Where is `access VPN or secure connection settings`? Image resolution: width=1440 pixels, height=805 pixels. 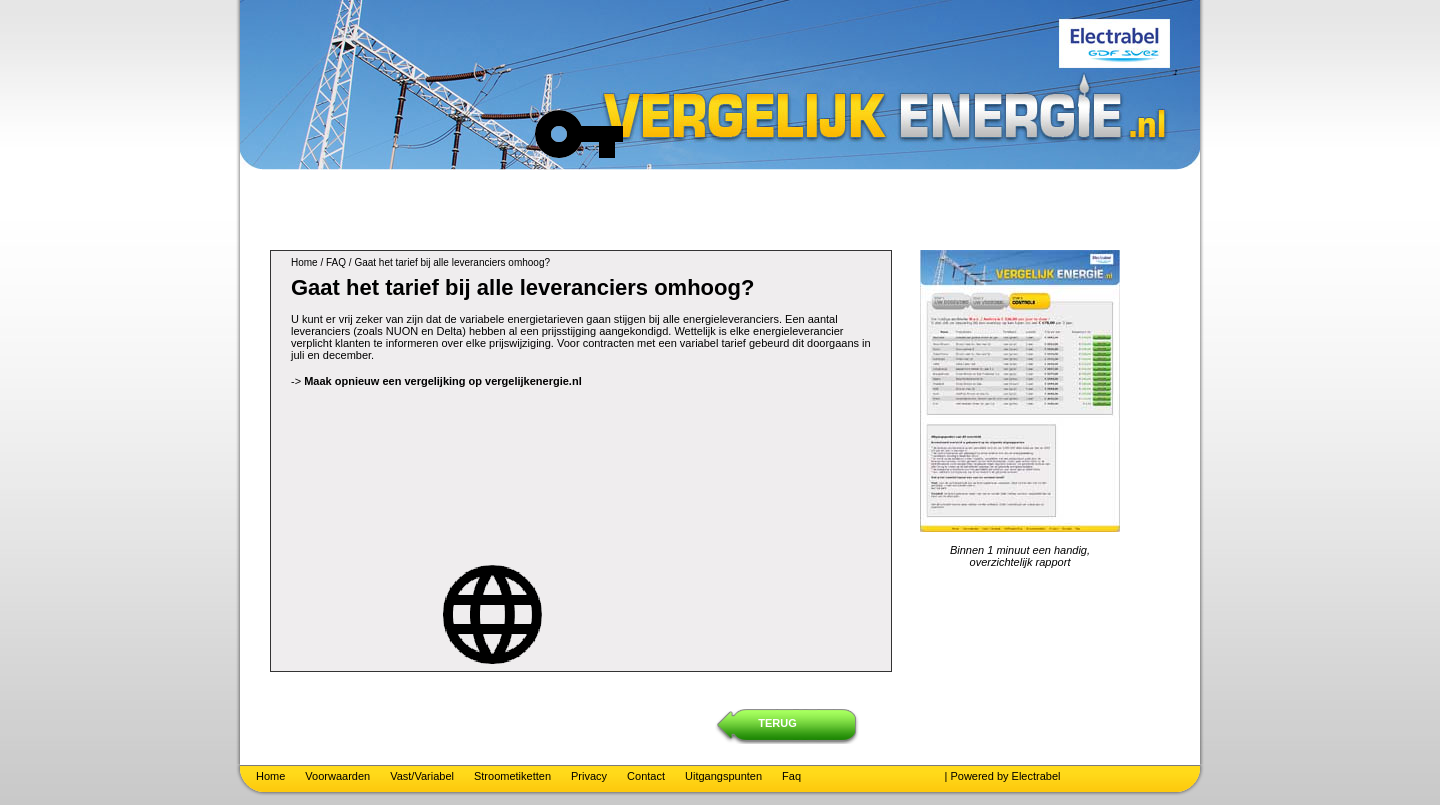
access VPN or secure connection settings is located at coordinates (579, 134).